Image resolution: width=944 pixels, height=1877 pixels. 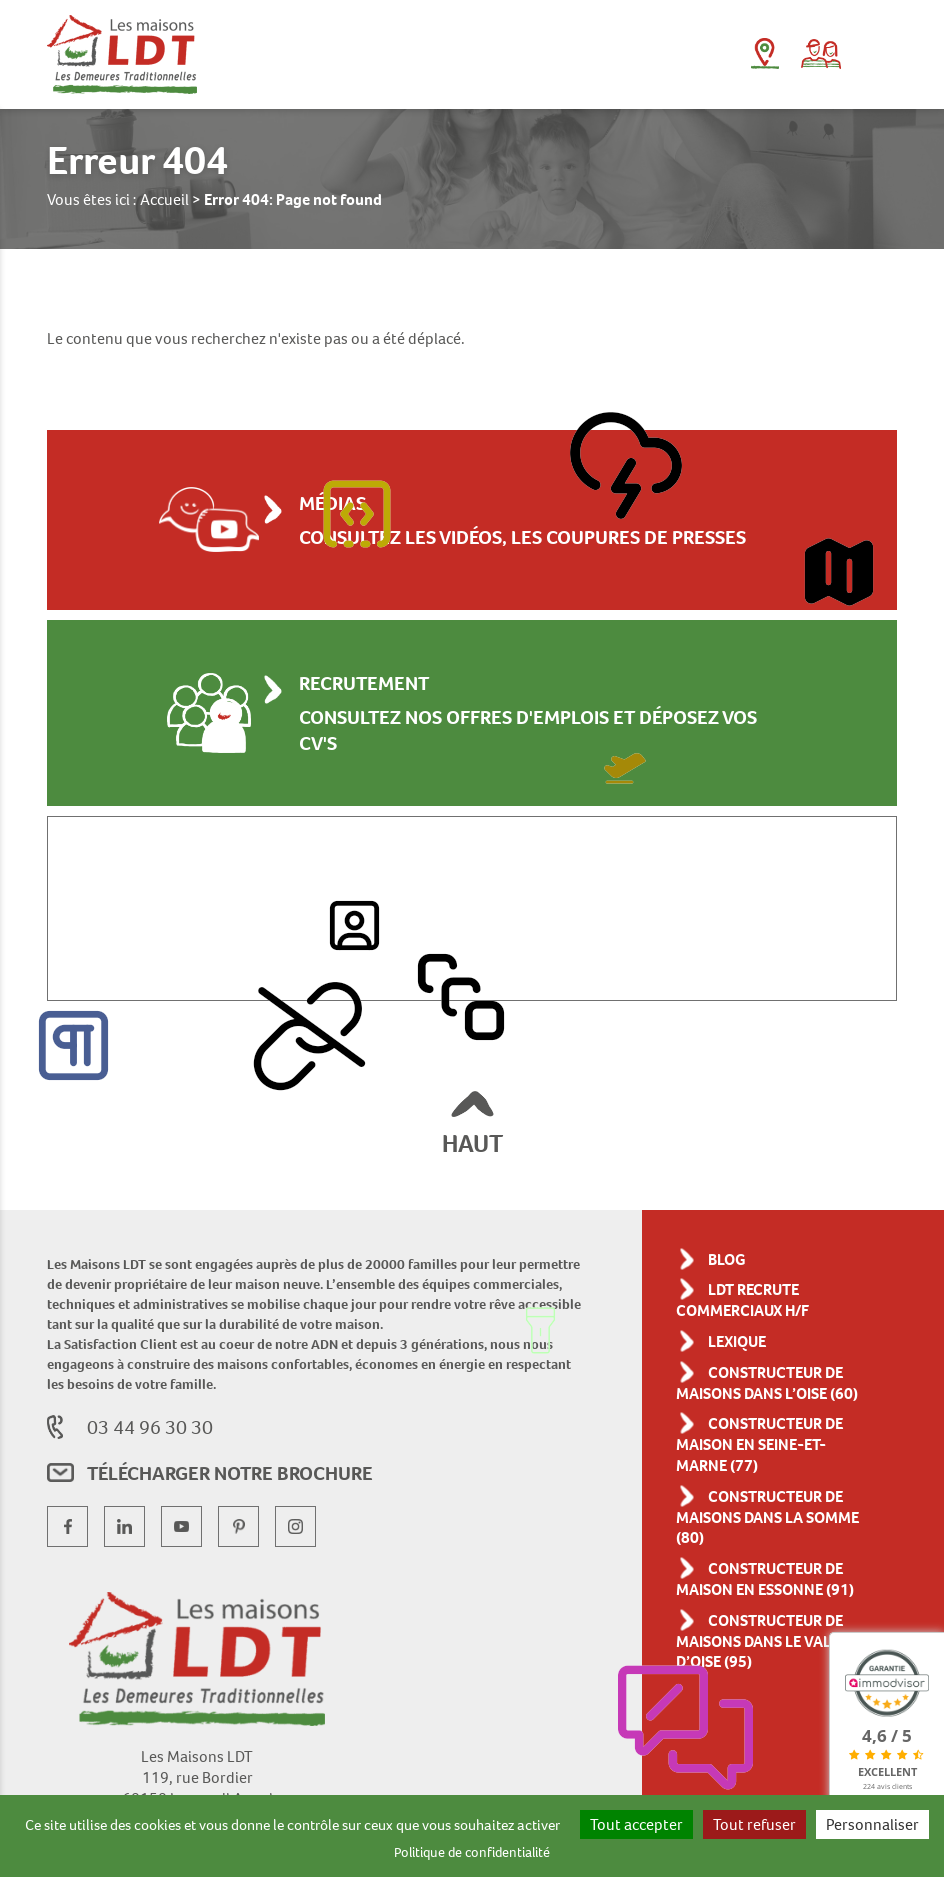 I want to click on view stacked layers or cards, so click(x=461, y=997).